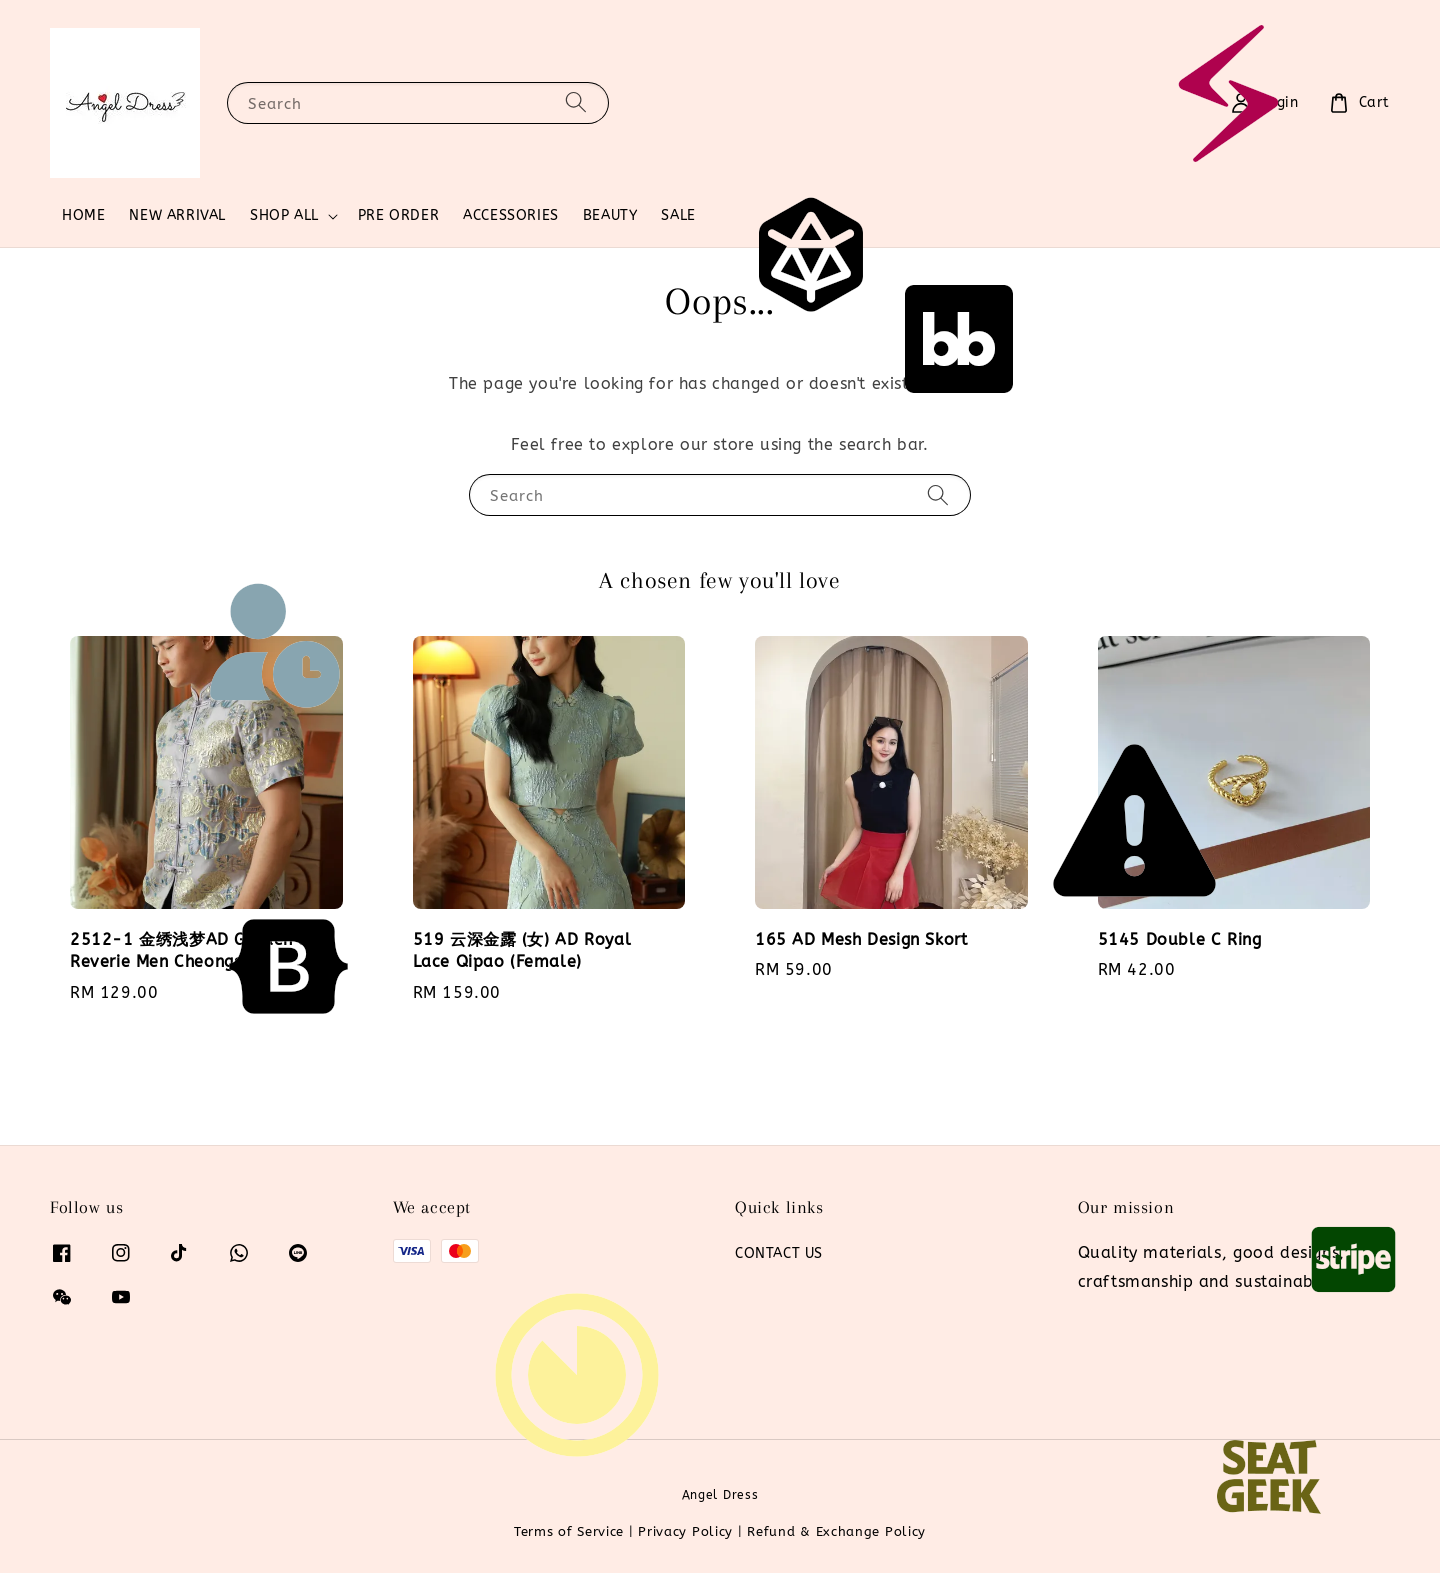 This screenshot has height=1573, width=1440. What do you see at coordinates (959, 339) in the screenshot?
I see `budibase app or service logo` at bounding box center [959, 339].